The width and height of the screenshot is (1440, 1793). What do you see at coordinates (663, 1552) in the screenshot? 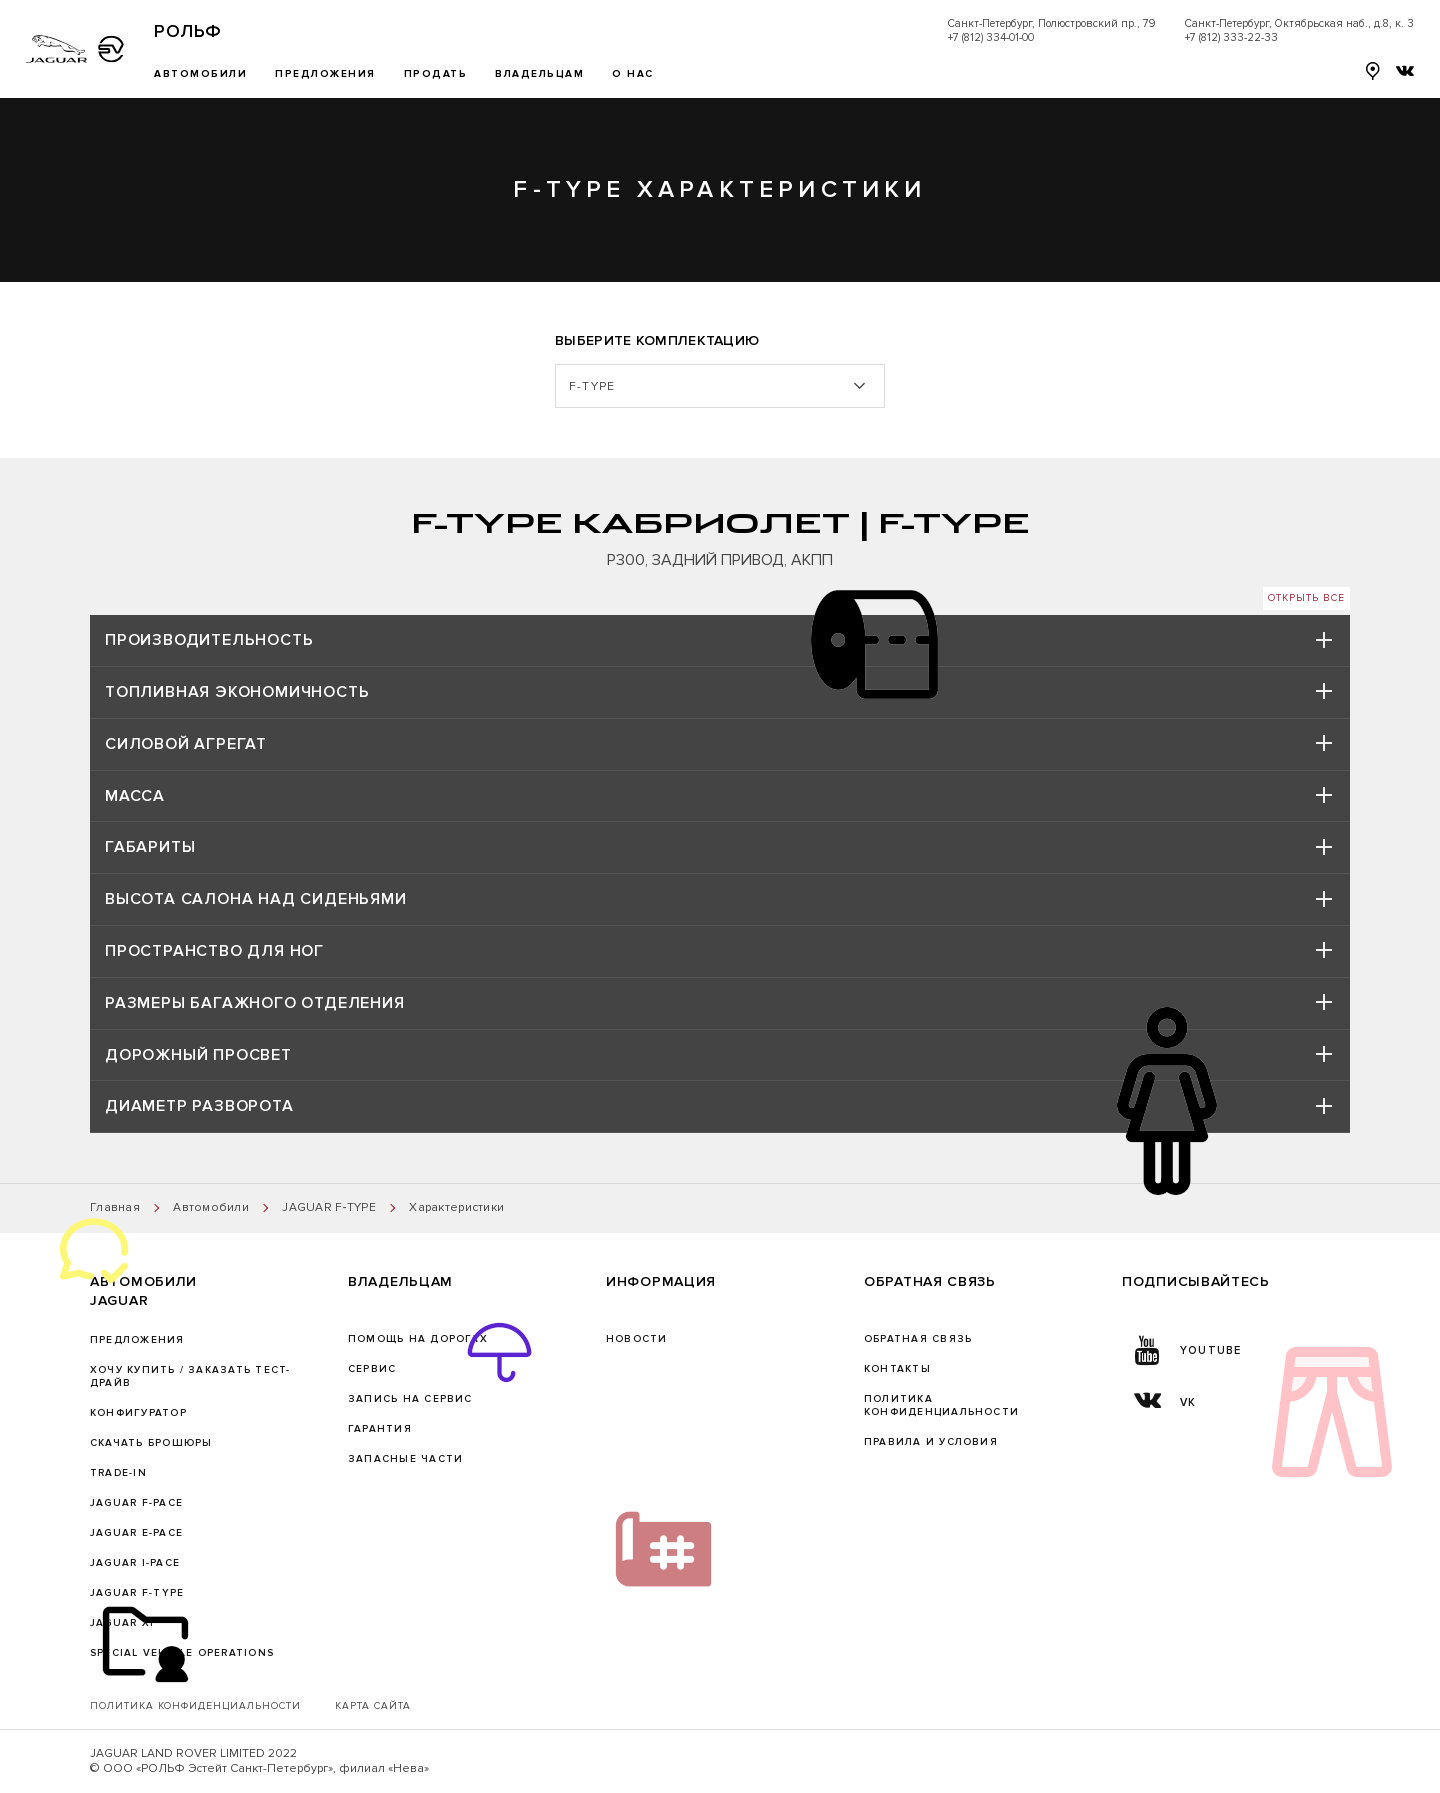
I see `view project blueprints or technical documents` at bounding box center [663, 1552].